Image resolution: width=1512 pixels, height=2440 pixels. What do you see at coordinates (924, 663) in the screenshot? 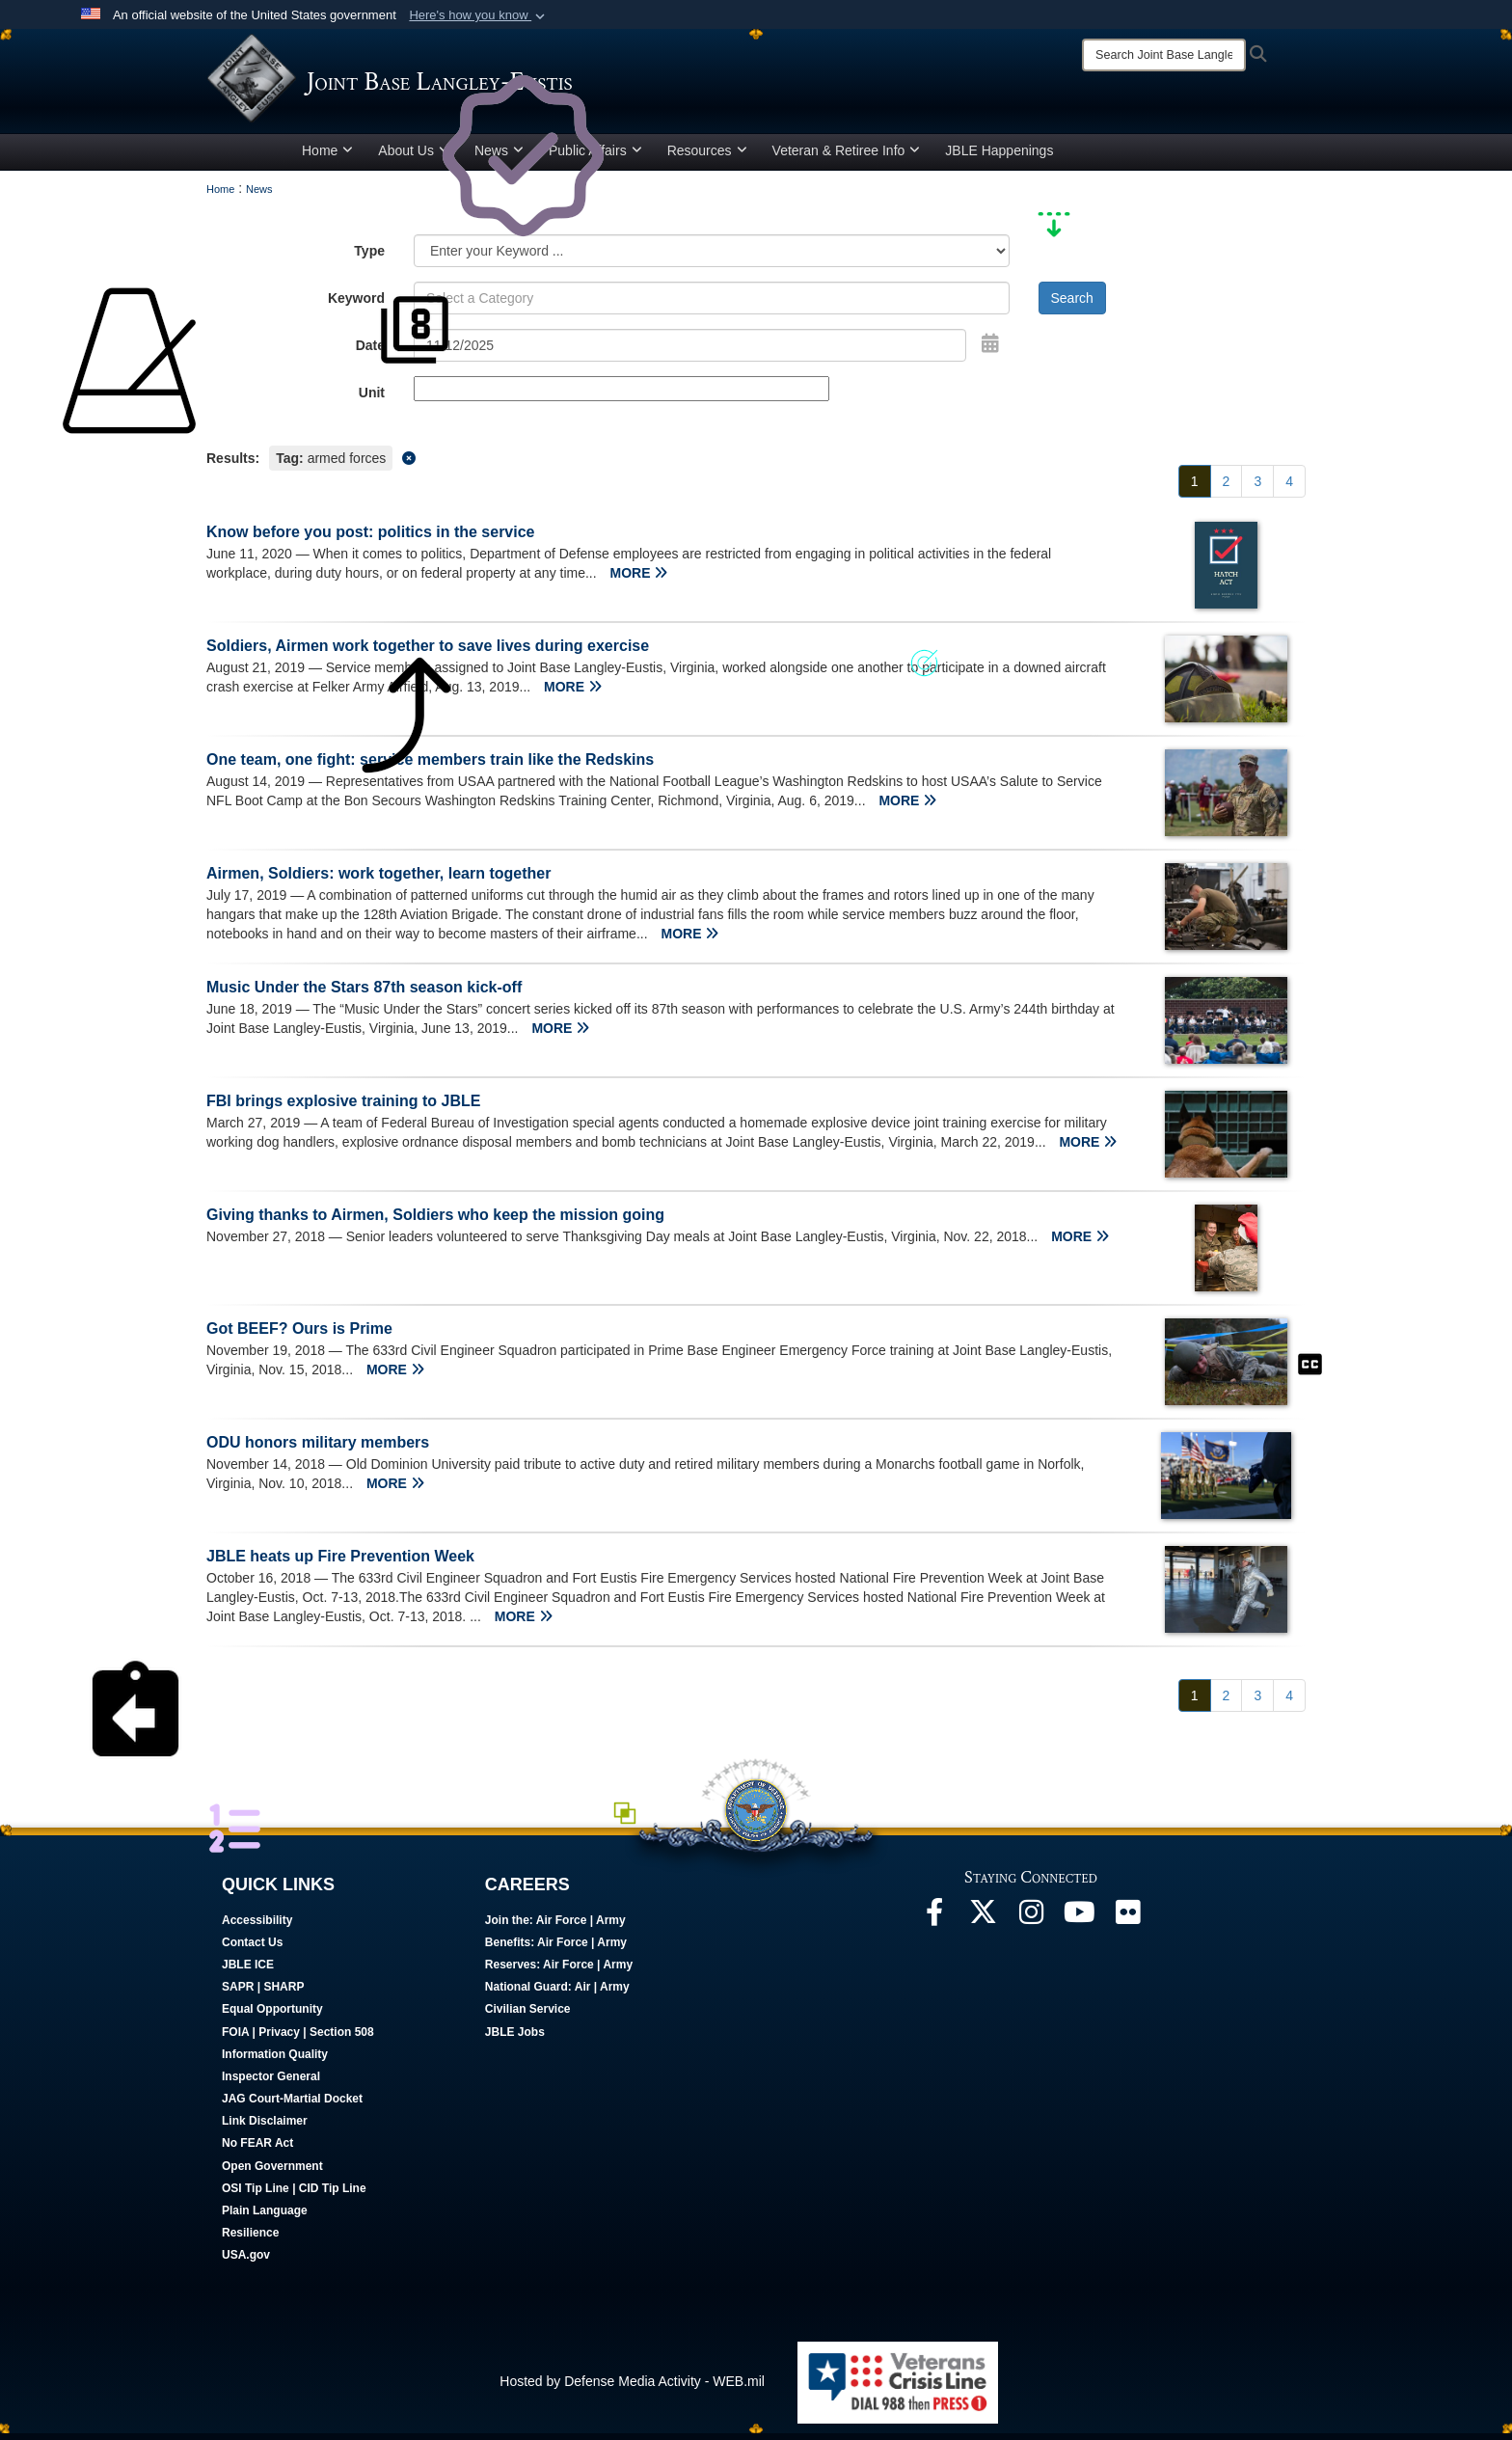
I see `set a goal or target` at bounding box center [924, 663].